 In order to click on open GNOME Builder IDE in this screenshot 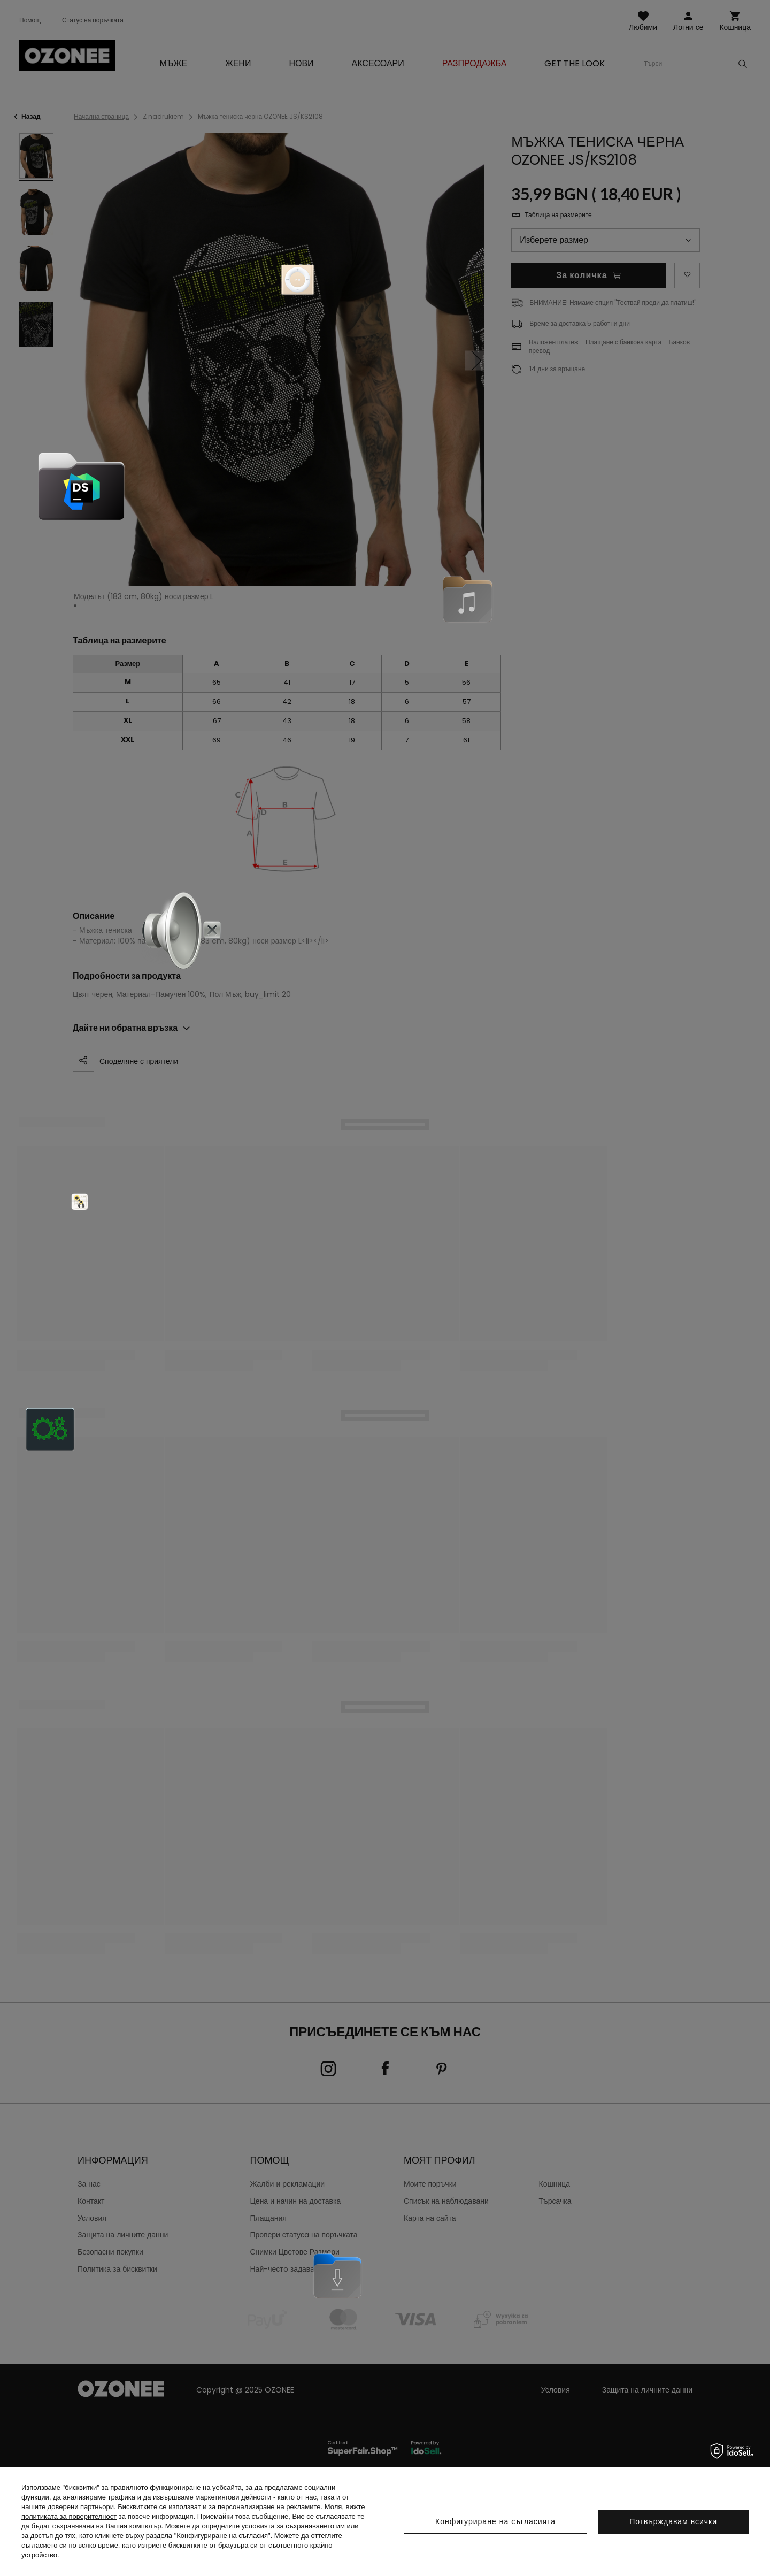, I will do `click(80, 1202)`.